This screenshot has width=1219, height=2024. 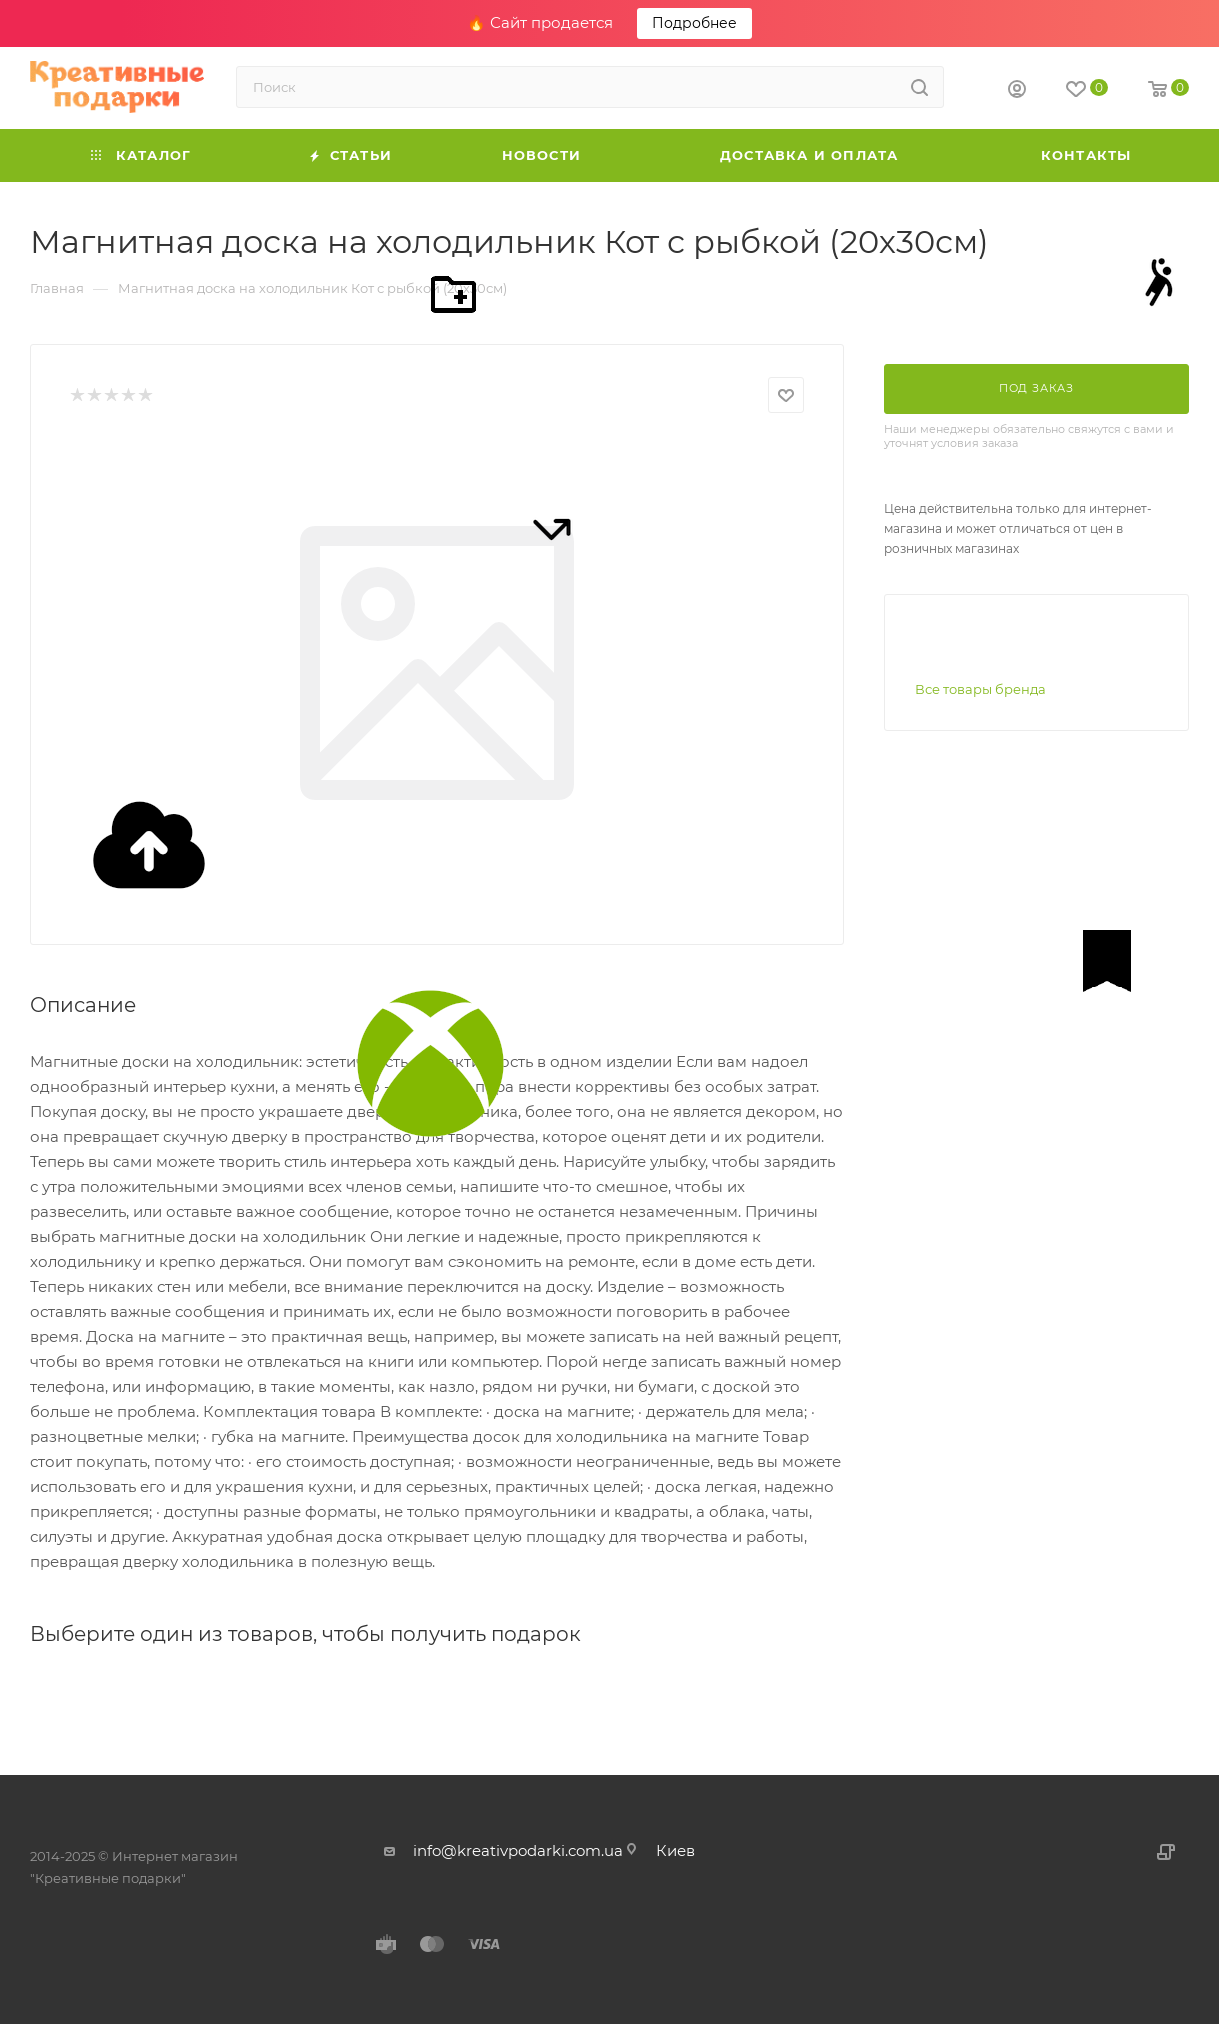 I want to click on bookmark this item, so click(x=1107, y=961).